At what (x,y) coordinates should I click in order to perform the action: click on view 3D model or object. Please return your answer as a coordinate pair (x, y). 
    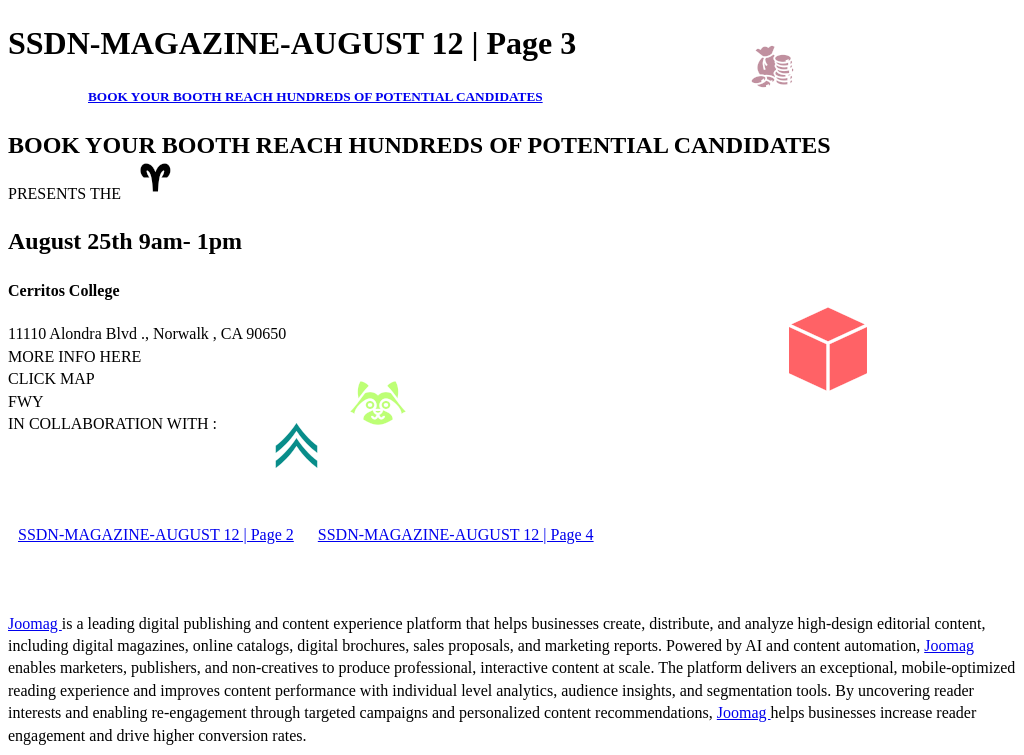
    Looking at the image, I should click on (828, 349).